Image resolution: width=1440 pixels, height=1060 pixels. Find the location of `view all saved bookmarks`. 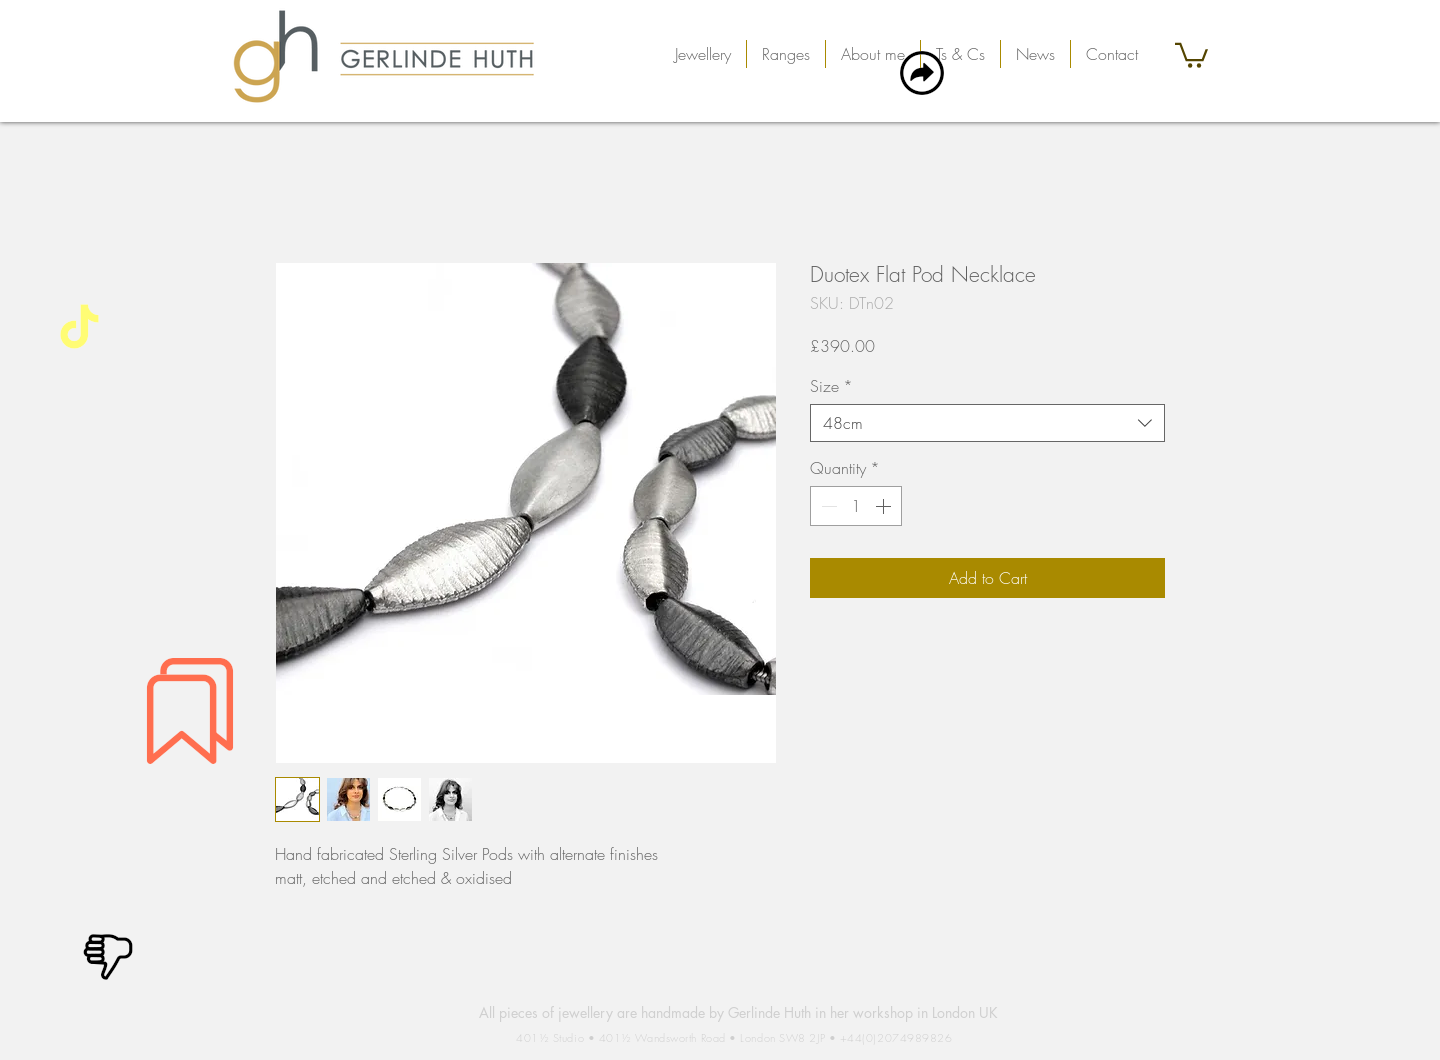

view all saved bookmarks is located at coordinates (190, 711).